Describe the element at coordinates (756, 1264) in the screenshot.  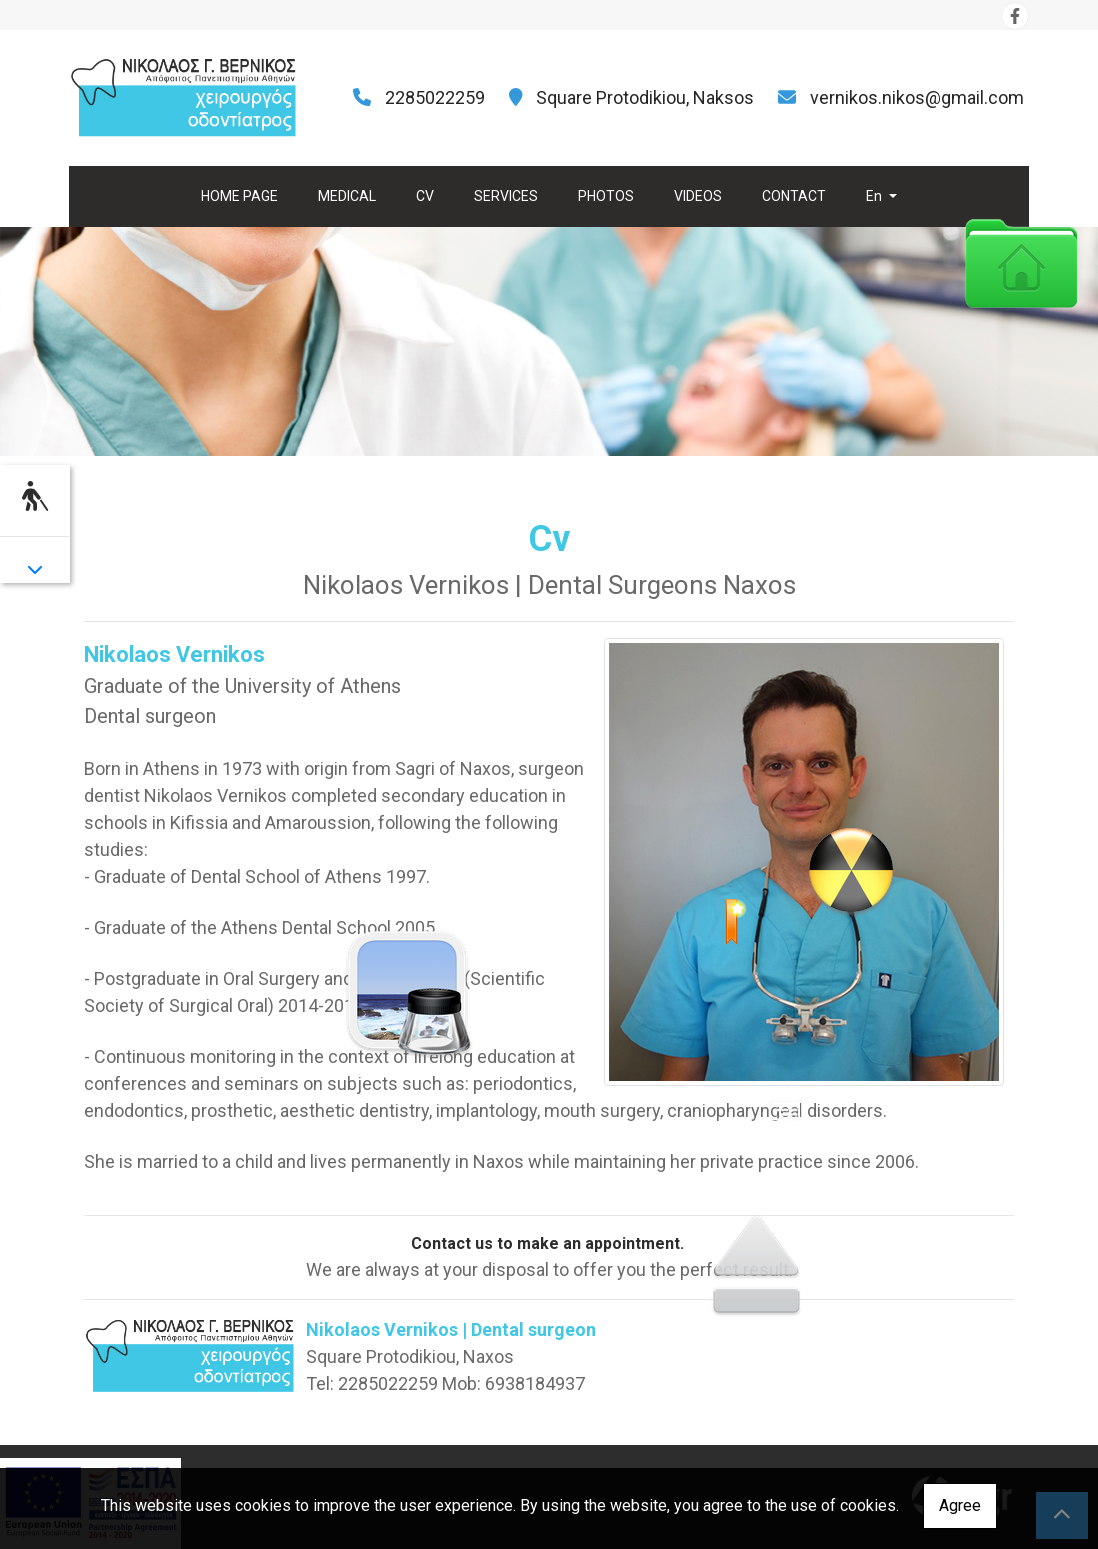
I see `eject a disc or removable media` at that location.